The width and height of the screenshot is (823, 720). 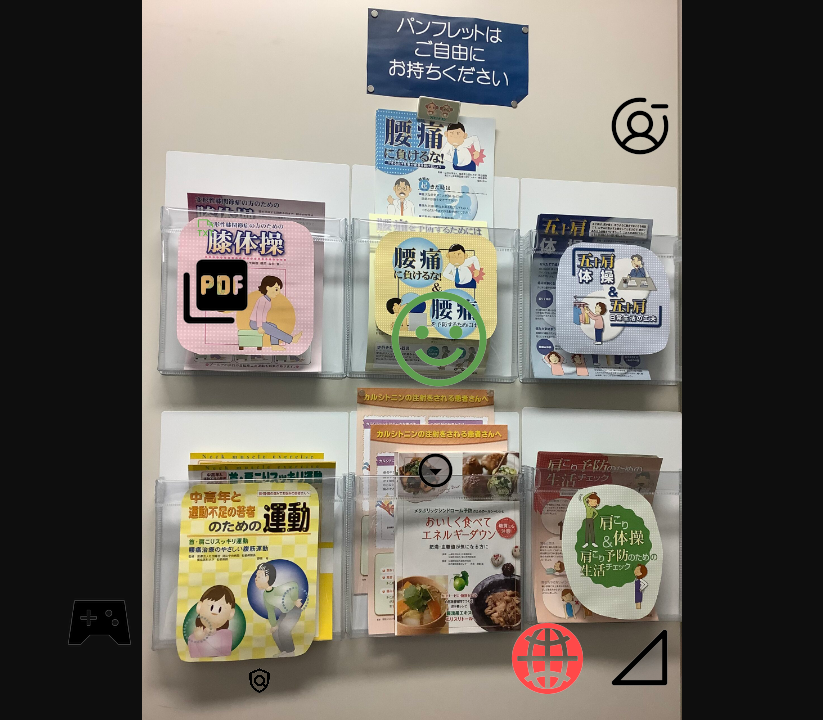 I want to click on remove a user from your contacts, so click(x=640, y=126).